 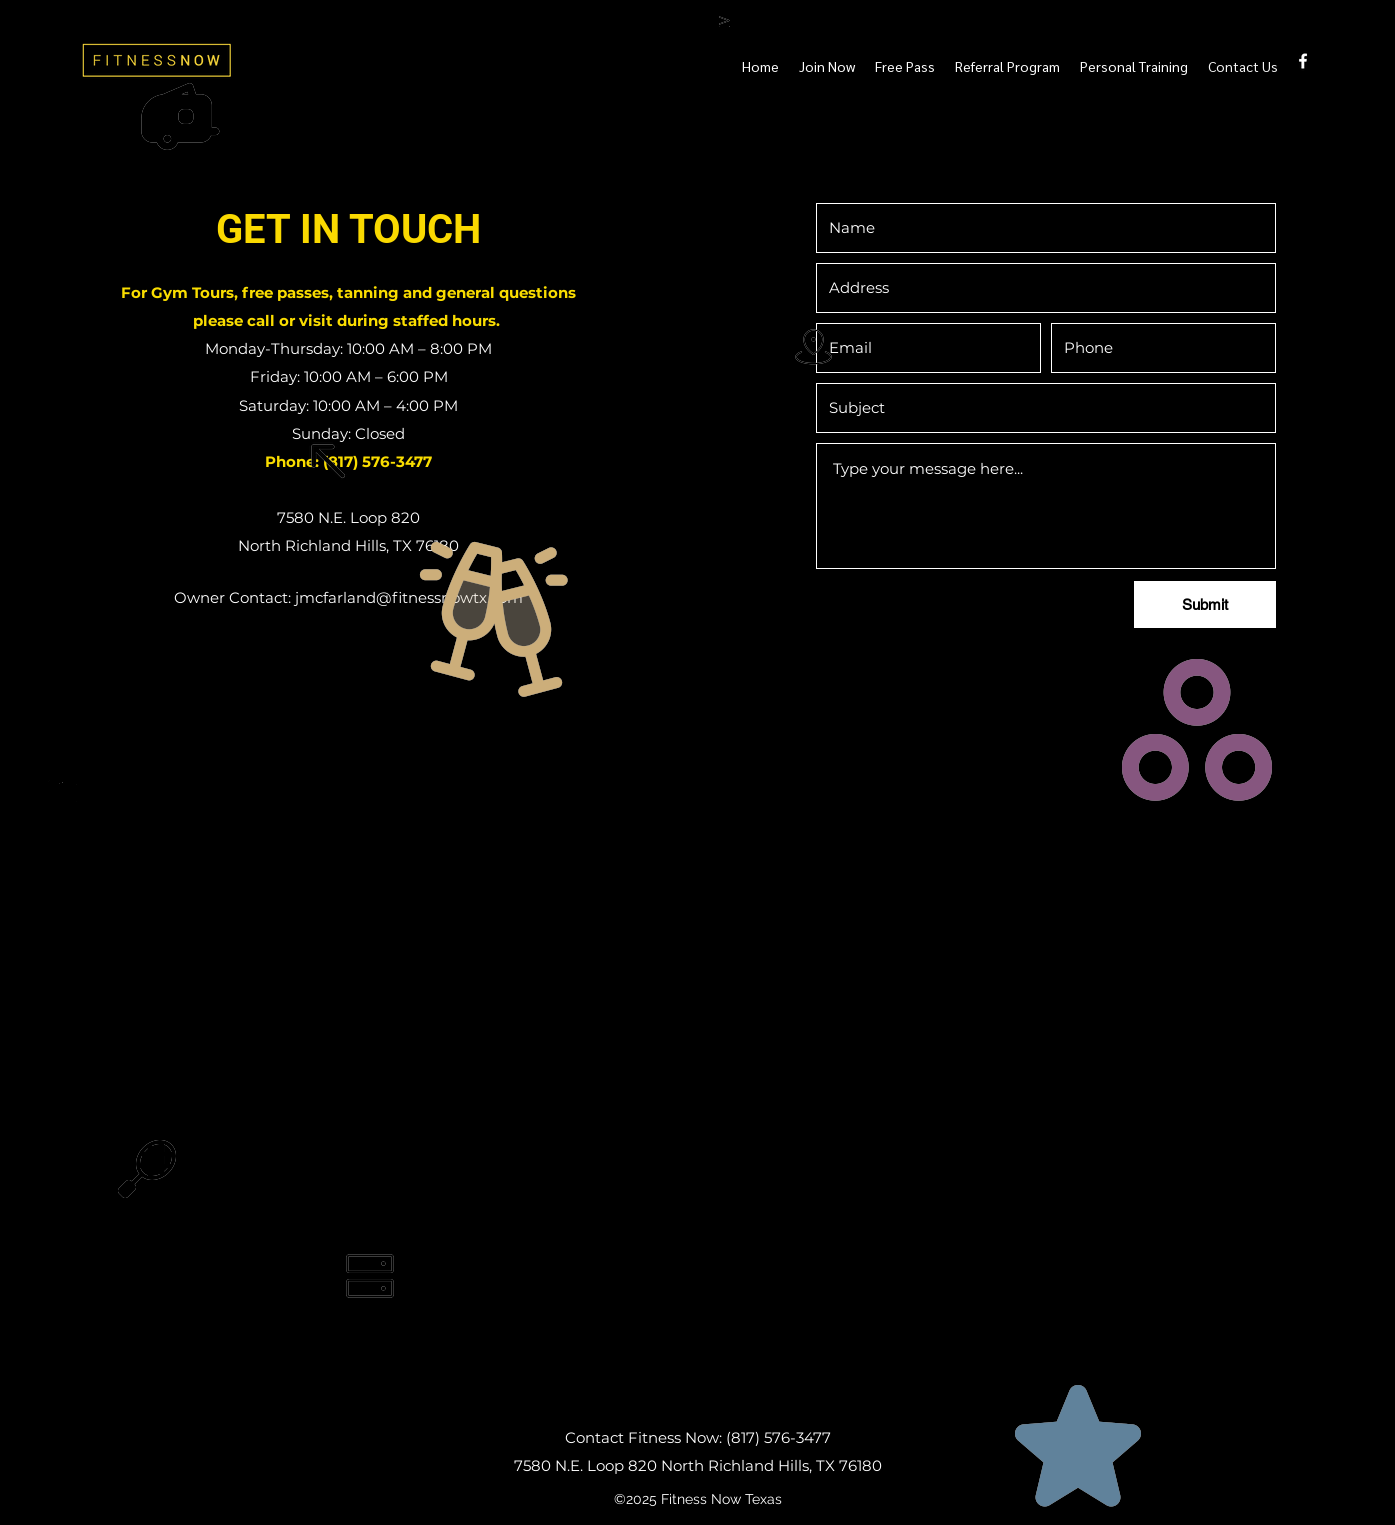 I want to click on greater than or equal to comparison operator, so click(x=724, y=22).